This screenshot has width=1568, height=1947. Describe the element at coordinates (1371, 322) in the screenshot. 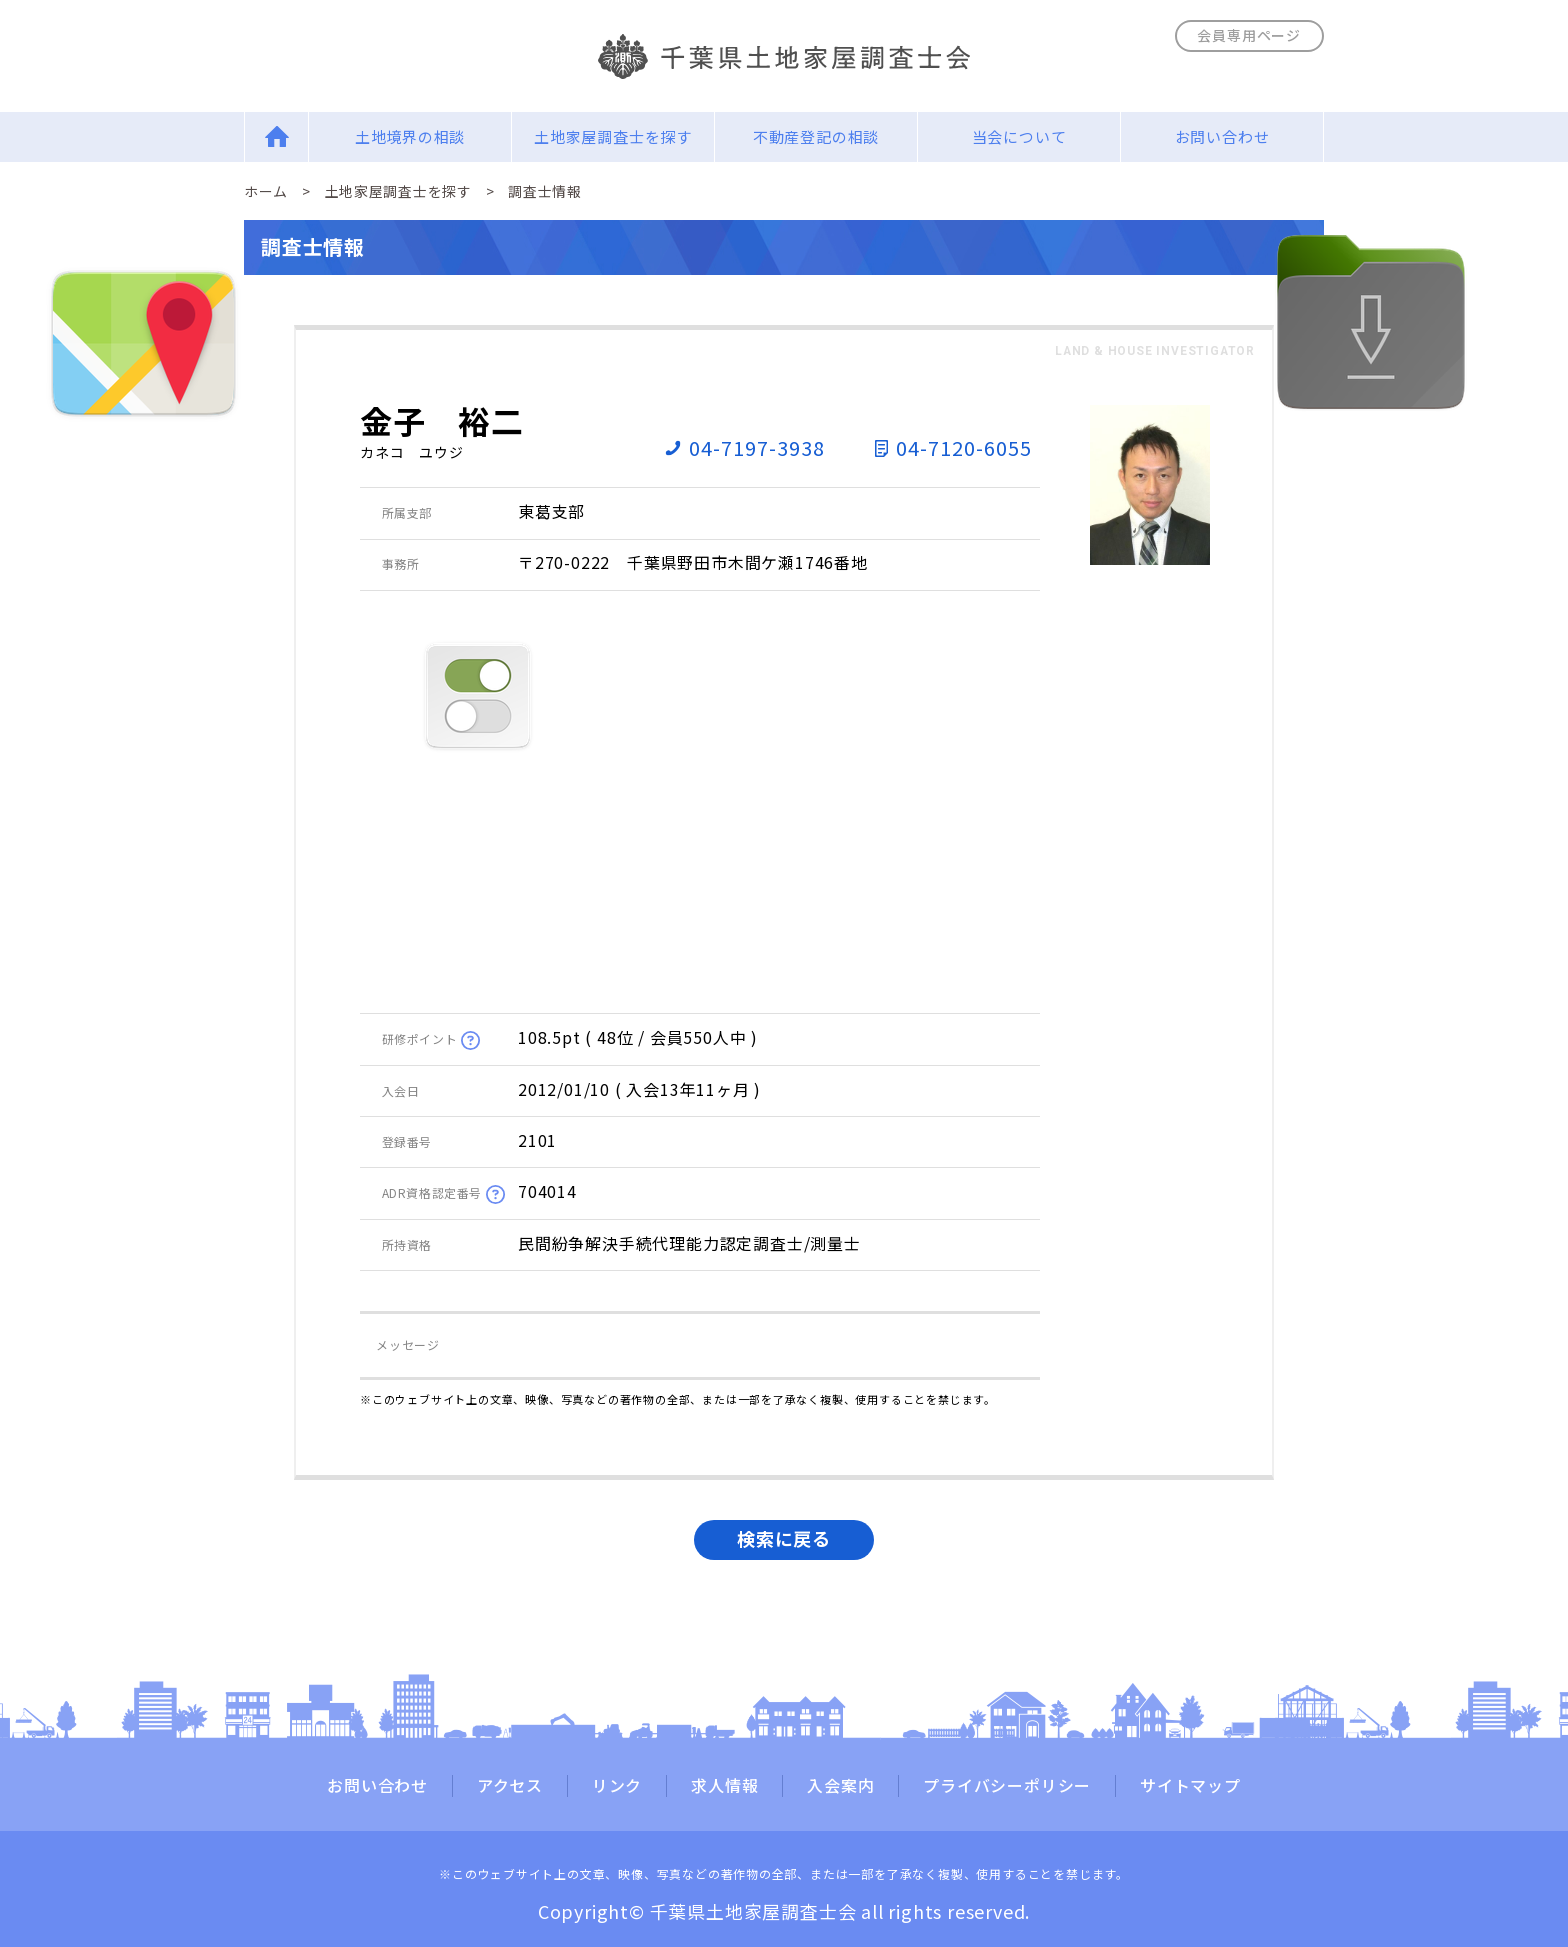

I see `open your downloads folder` at that location.